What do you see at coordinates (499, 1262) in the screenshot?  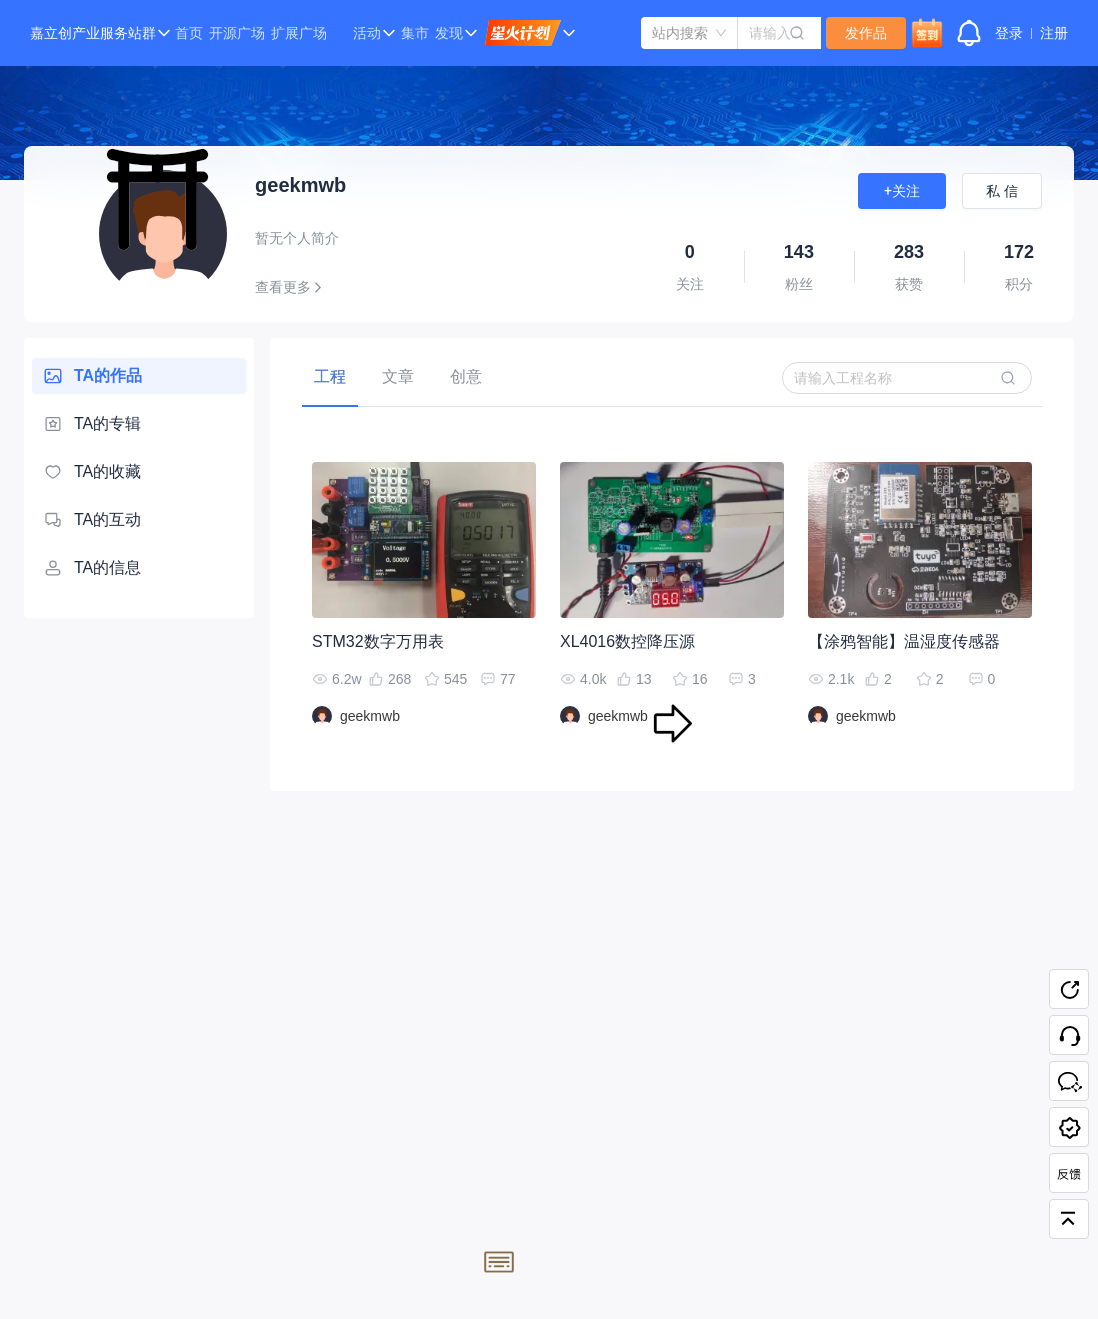 I see `open on-screen keyboard` at bounding box center [499, 1262].